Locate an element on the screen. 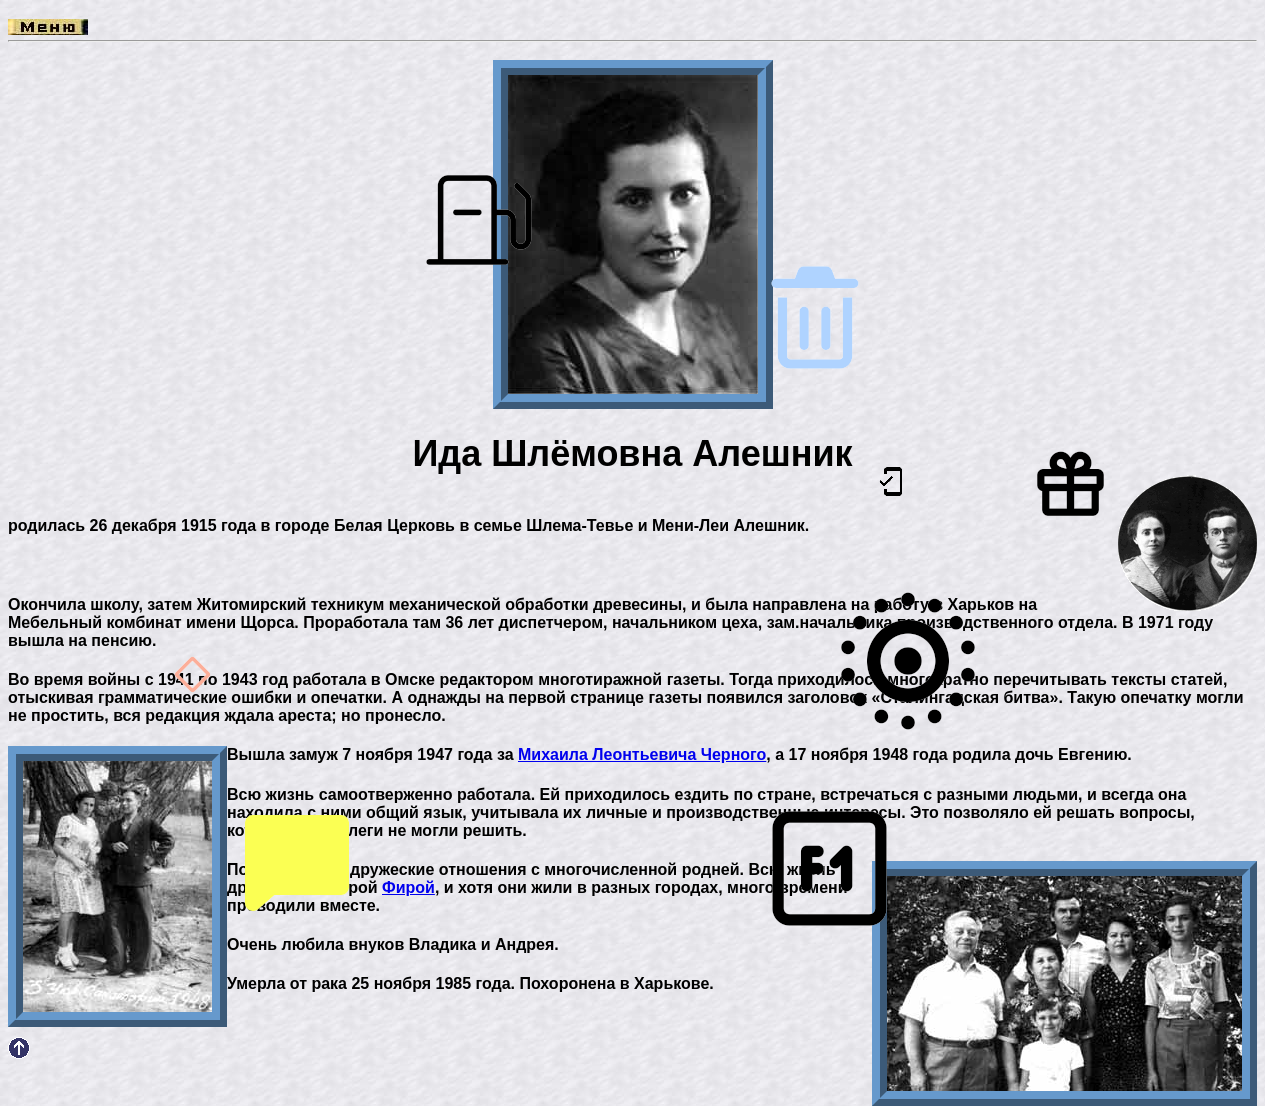 This screenshot has height=1106, width=1265. access help or support documentation is located at coordinates (829, 868).